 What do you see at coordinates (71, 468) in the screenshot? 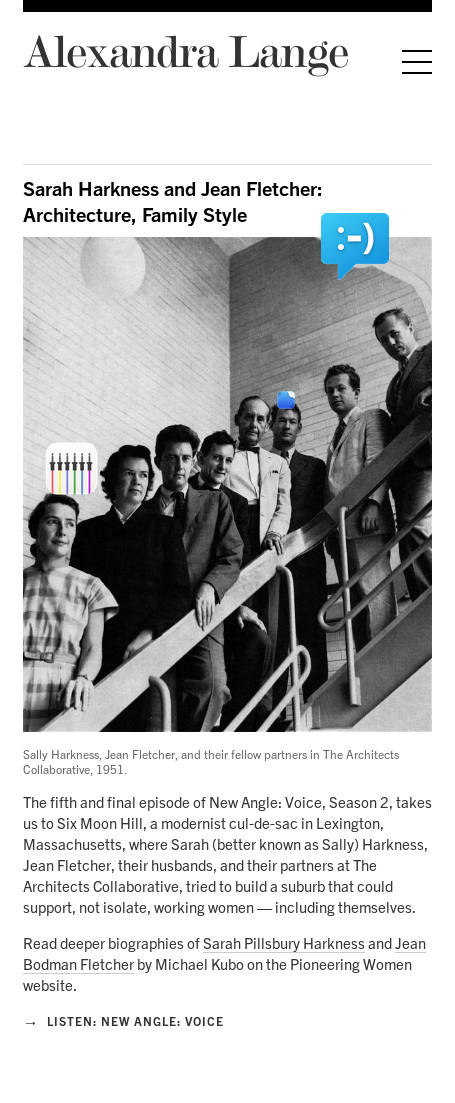
I see `open pulseview signal analysis application` at bounding box center [71, 468].